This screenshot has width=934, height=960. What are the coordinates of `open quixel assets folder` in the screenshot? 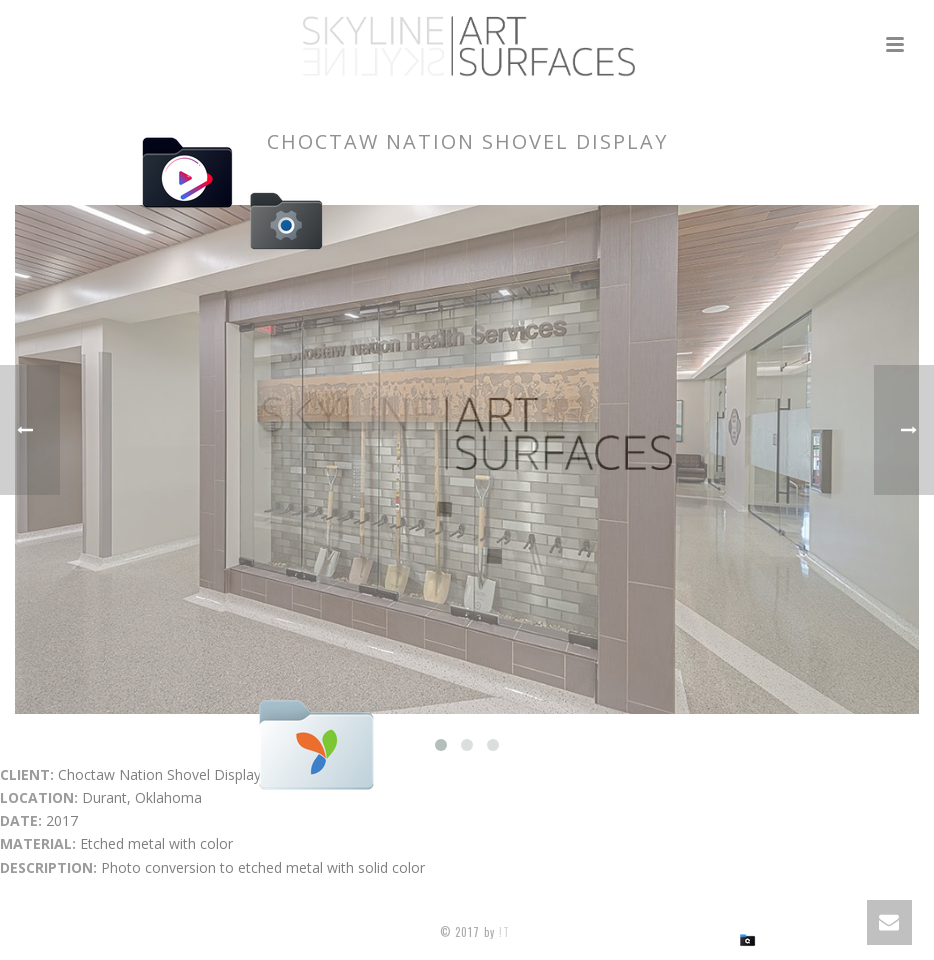 It's located at (747, 940).